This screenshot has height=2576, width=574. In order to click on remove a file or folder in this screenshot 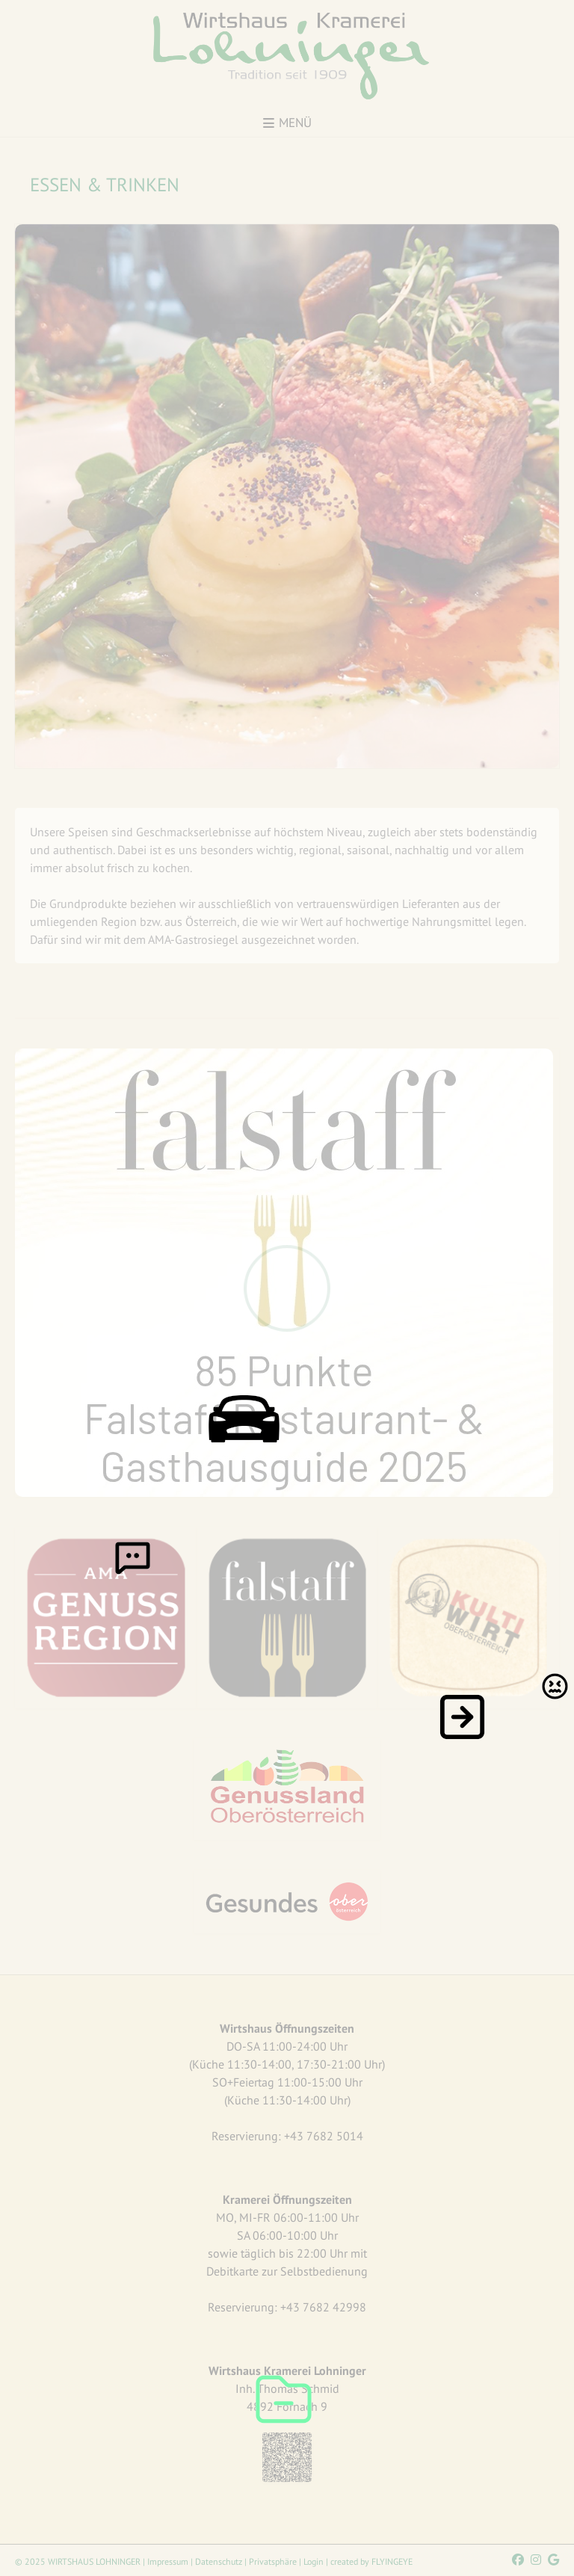, I will do `click(283, 2399)`.